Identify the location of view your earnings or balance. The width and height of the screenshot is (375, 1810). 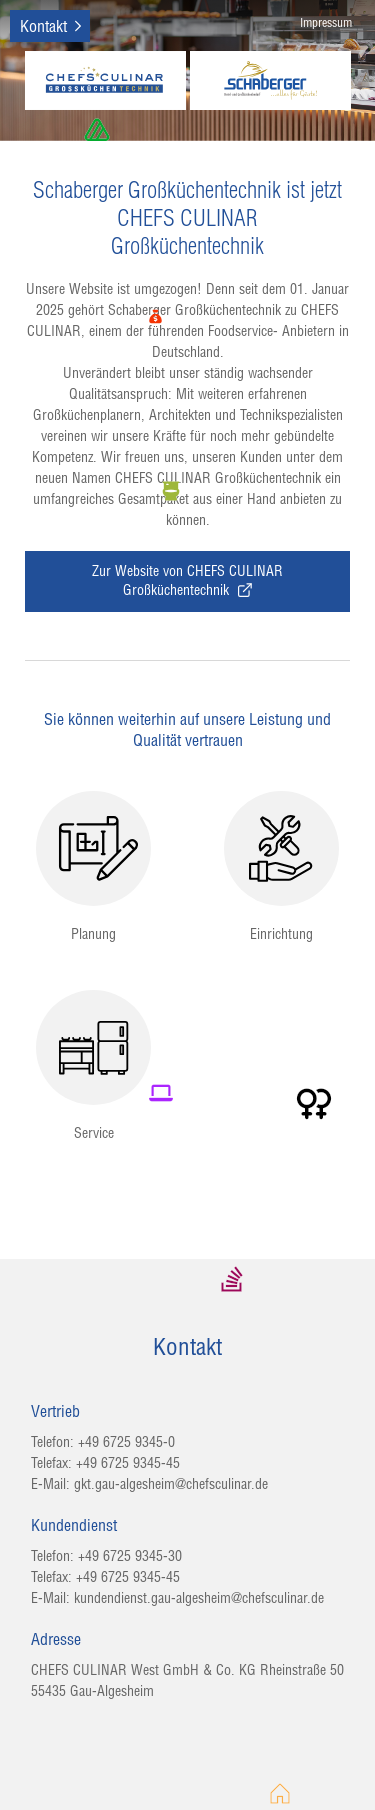
(155, 316).